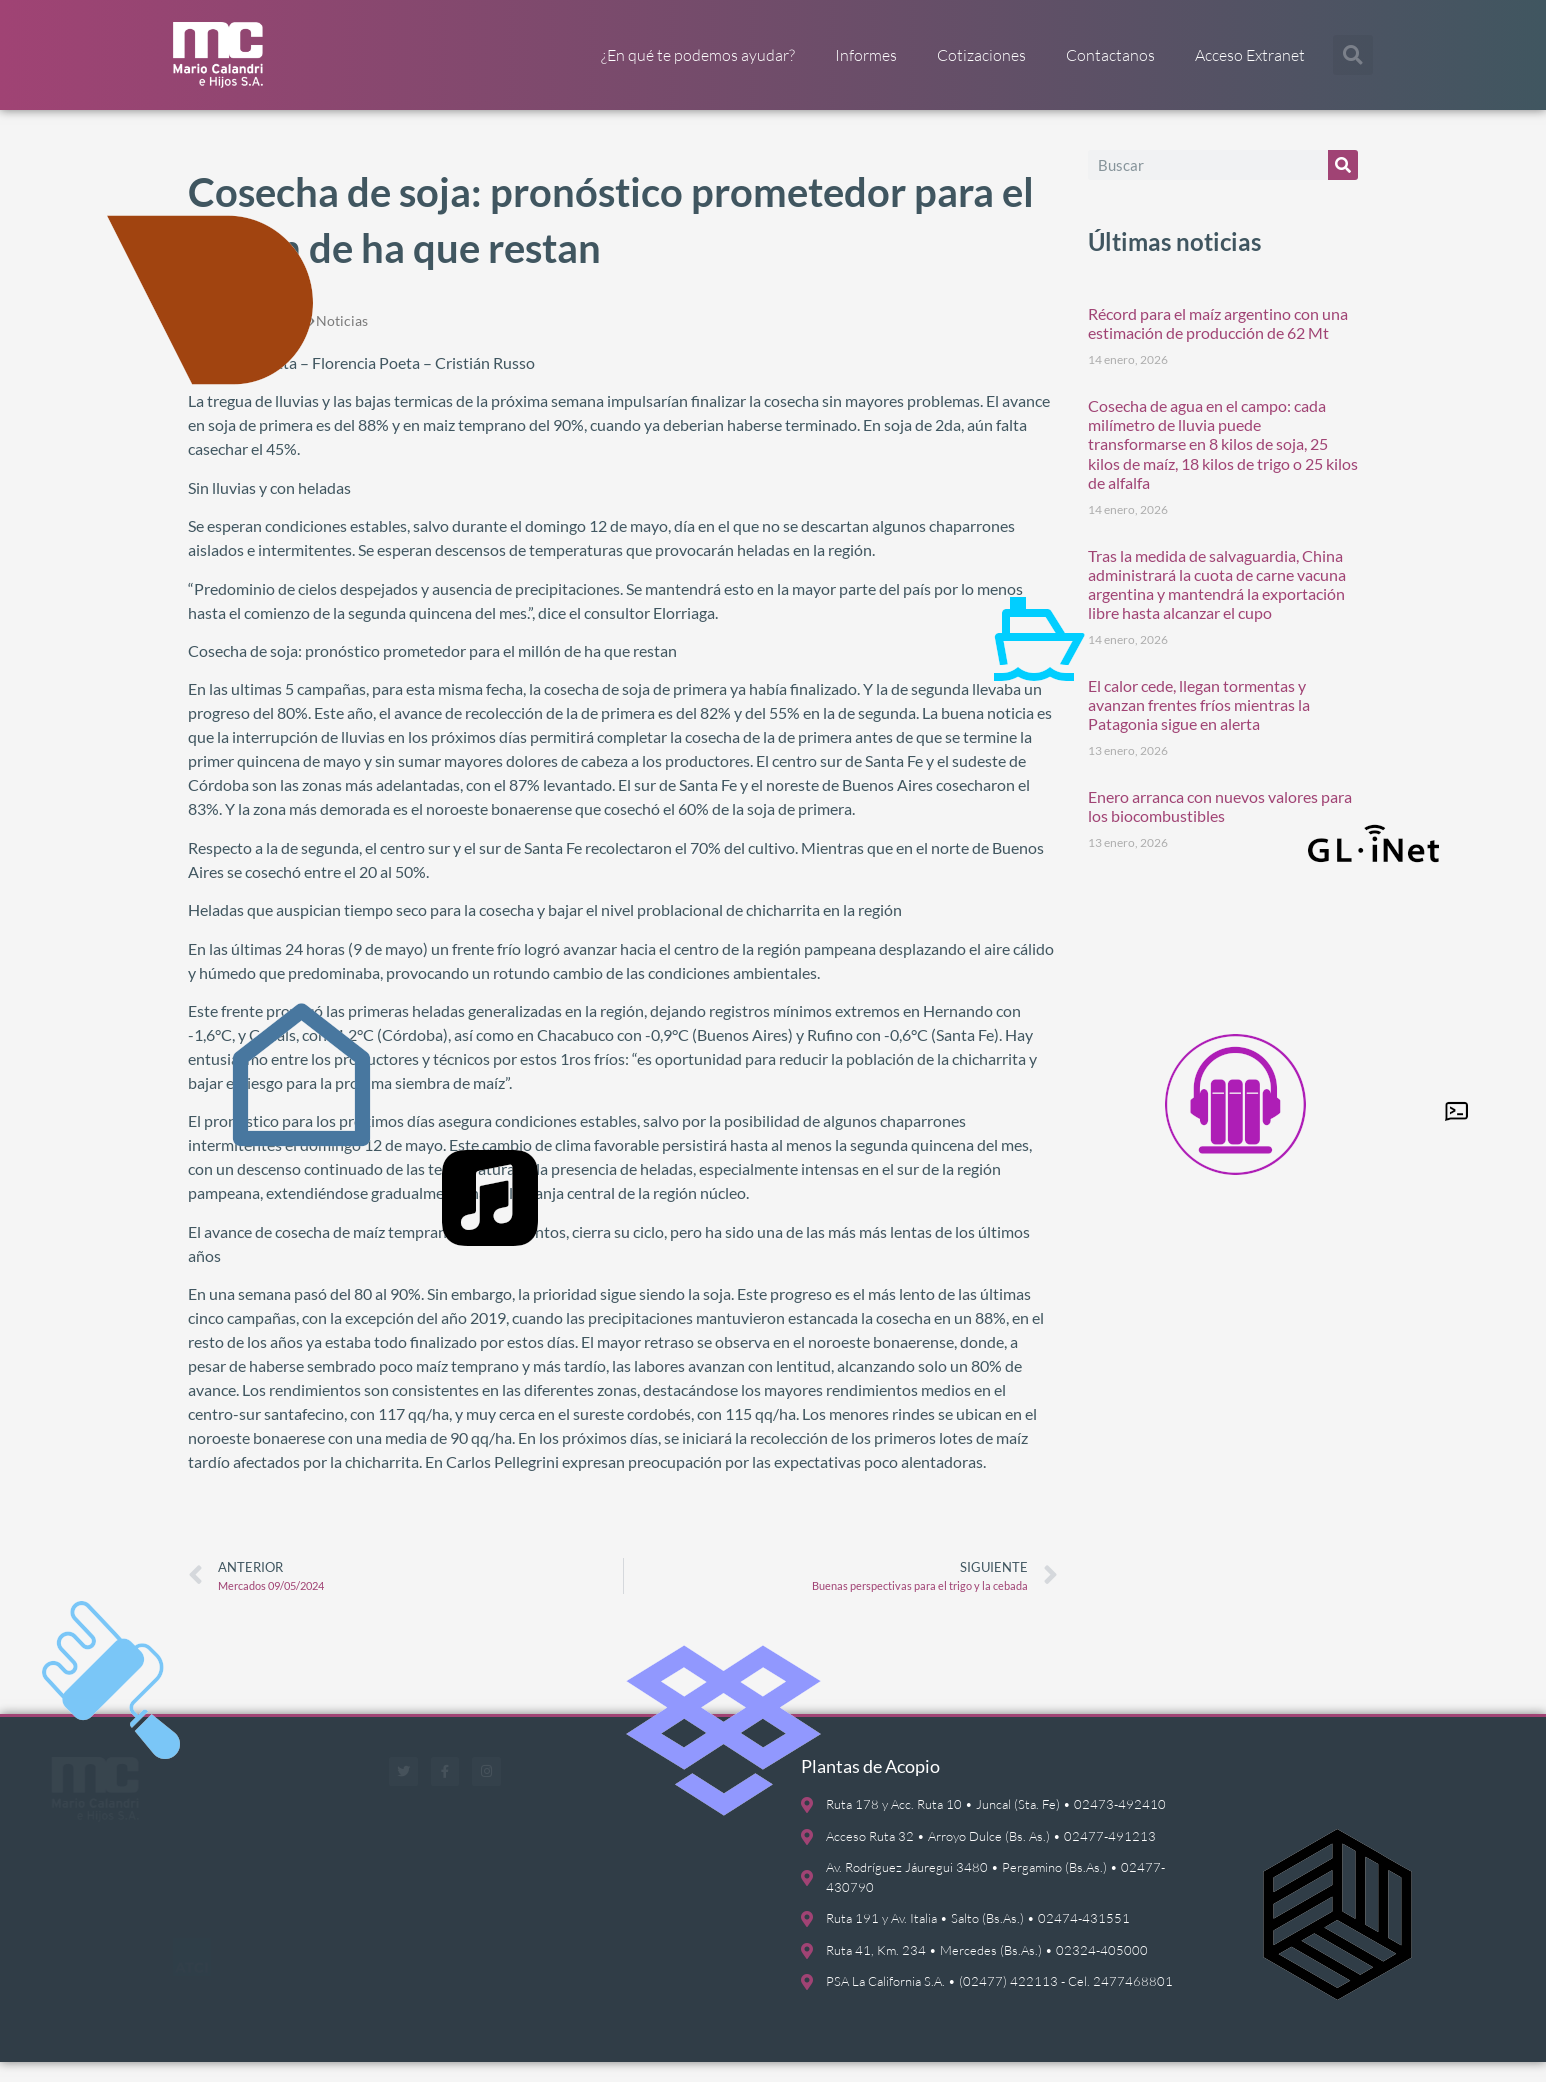  Describe the element at coordinates (490, 1198) in the screenshot. I see `open apple music` at that location.